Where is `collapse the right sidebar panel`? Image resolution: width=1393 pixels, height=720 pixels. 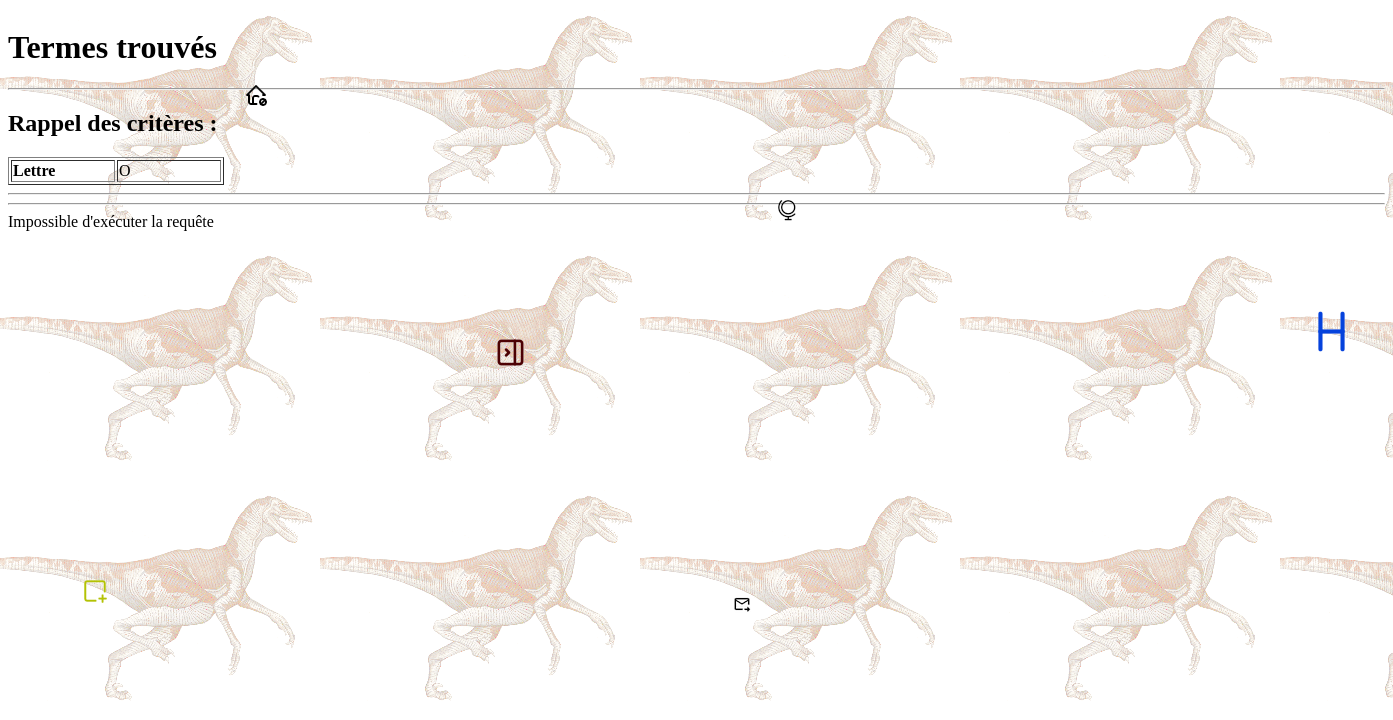 collapse the right sidebar panel is located at coordinates (510, 352).